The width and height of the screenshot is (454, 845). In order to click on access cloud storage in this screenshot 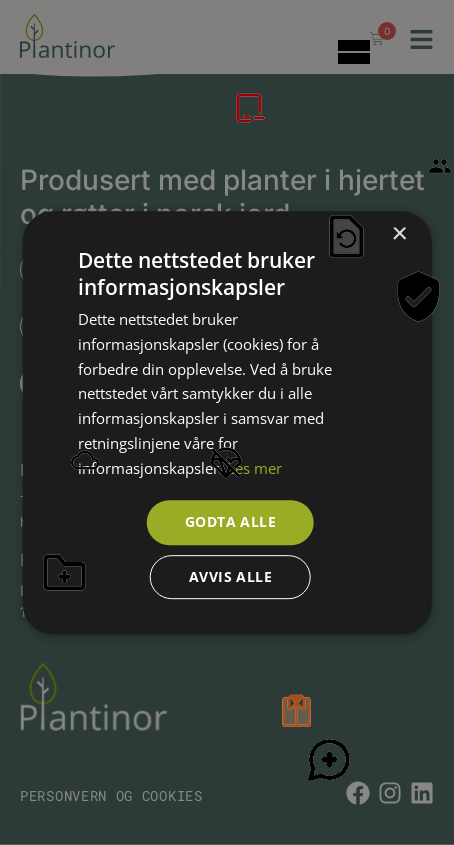, I will do `click(85, 460)`.